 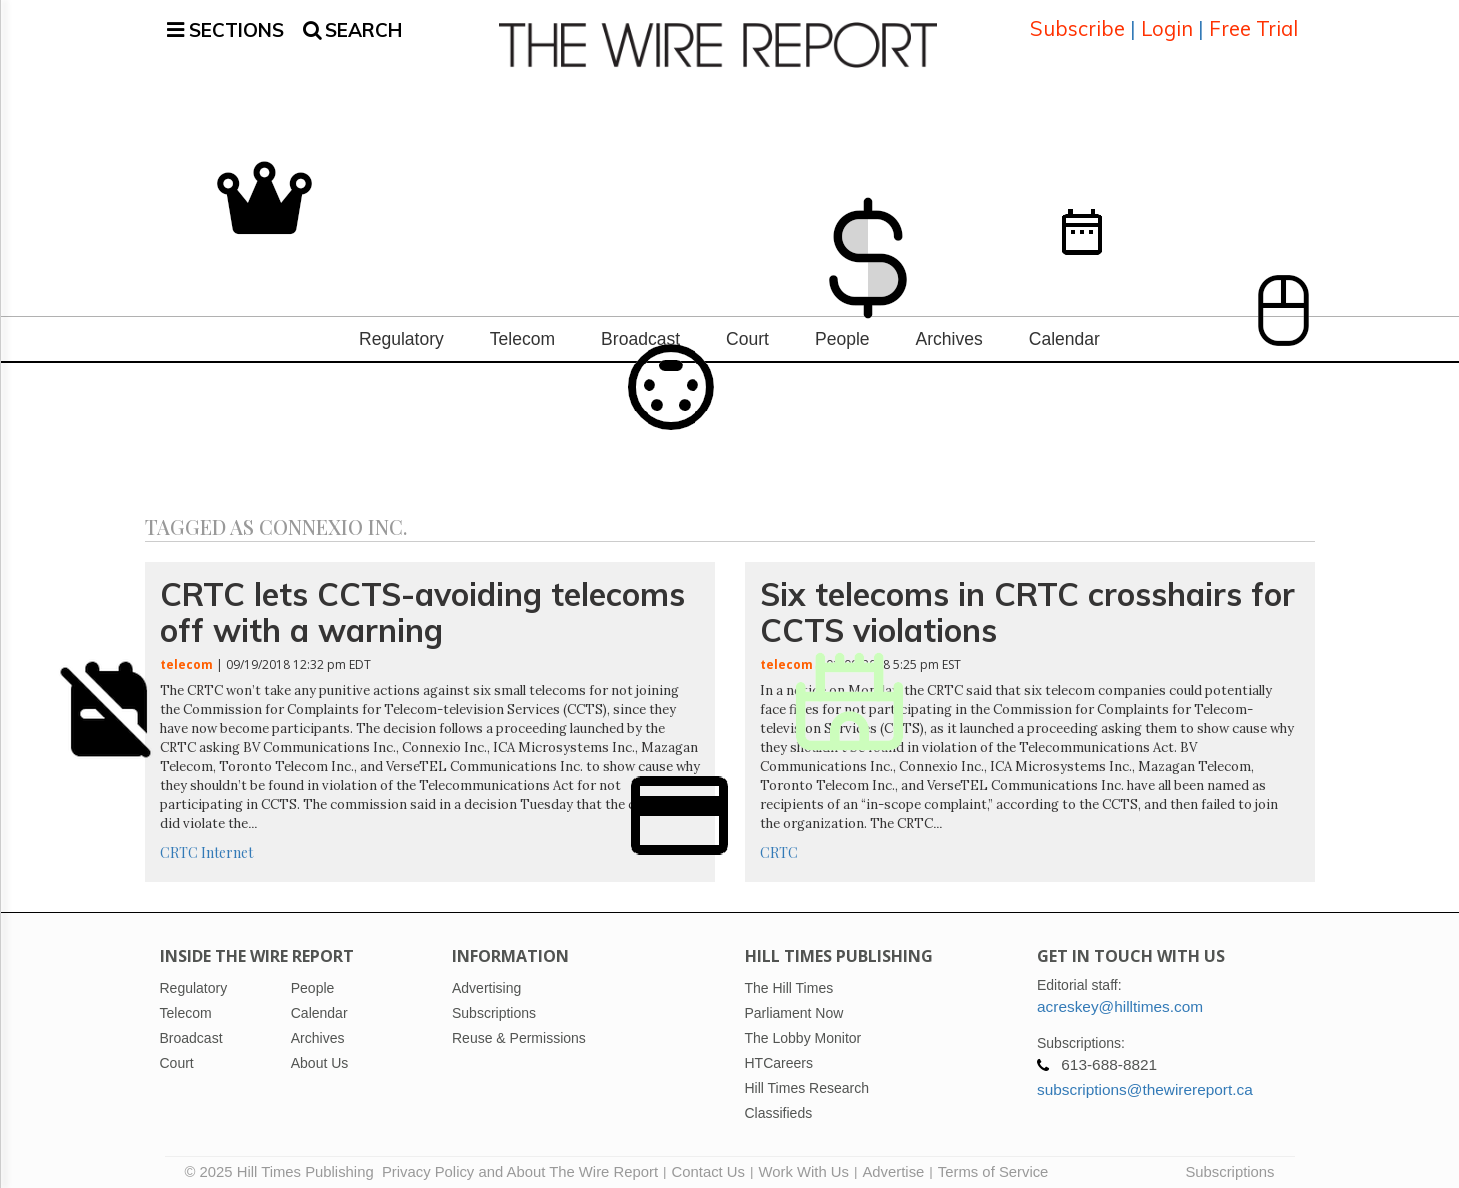 What do you see at coordinates (264, 202) in the screenshot?
I see `indicates premium or VIP membership status` at bounding box center [264, 202].